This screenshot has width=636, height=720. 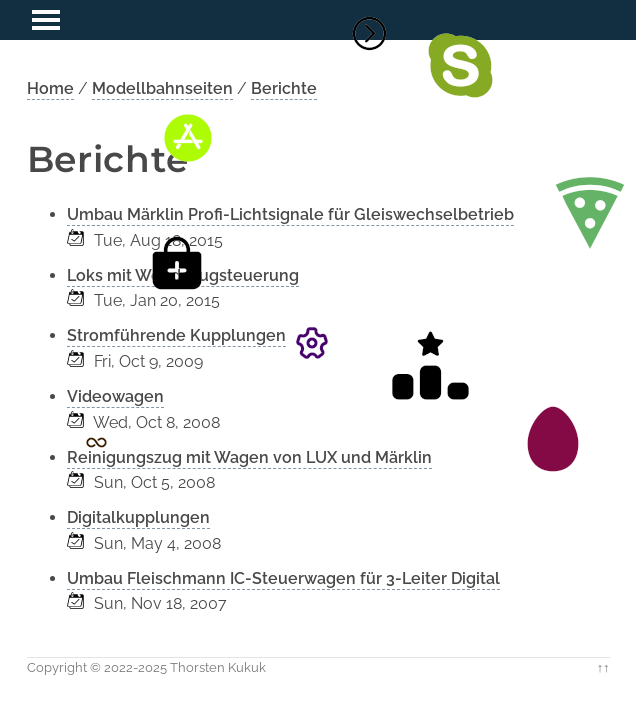 What do you see at coordinates (312, 343) in the screenshot?
I see `access app settings` at bounding box center [312, 343].